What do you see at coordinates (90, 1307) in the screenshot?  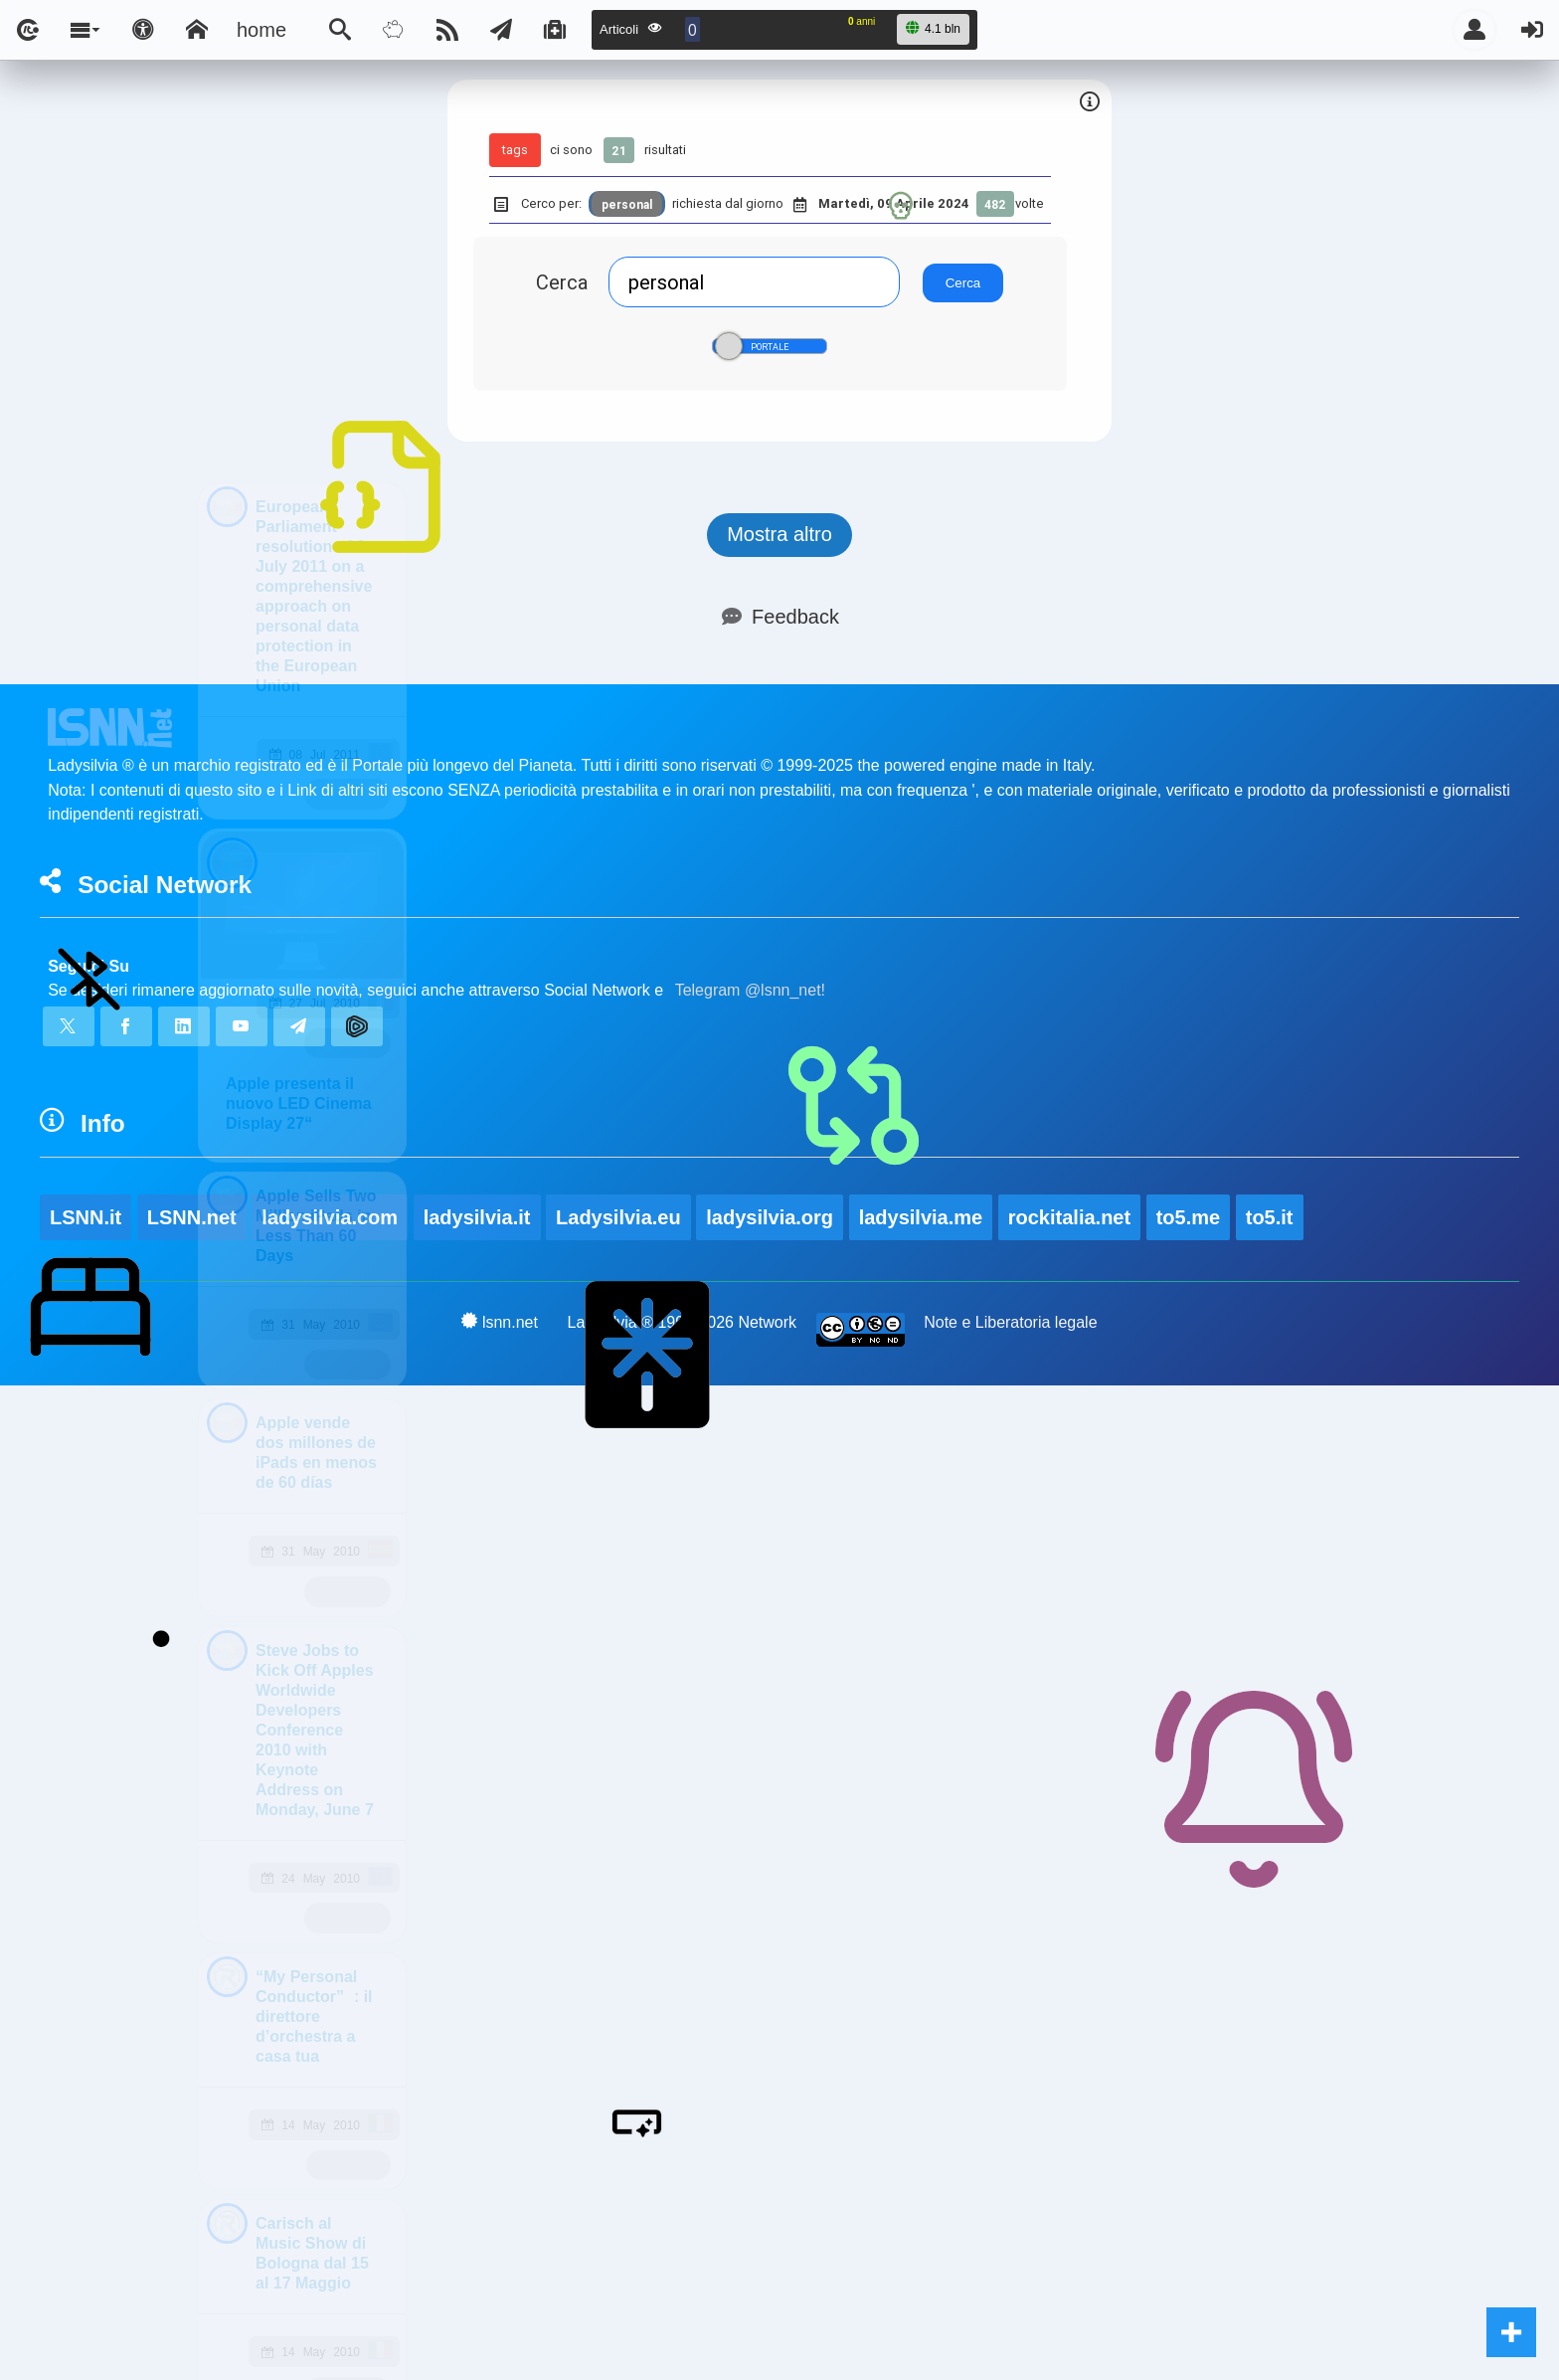 I see `view hotel or accommodation options` at bounding box center [90, 1307].